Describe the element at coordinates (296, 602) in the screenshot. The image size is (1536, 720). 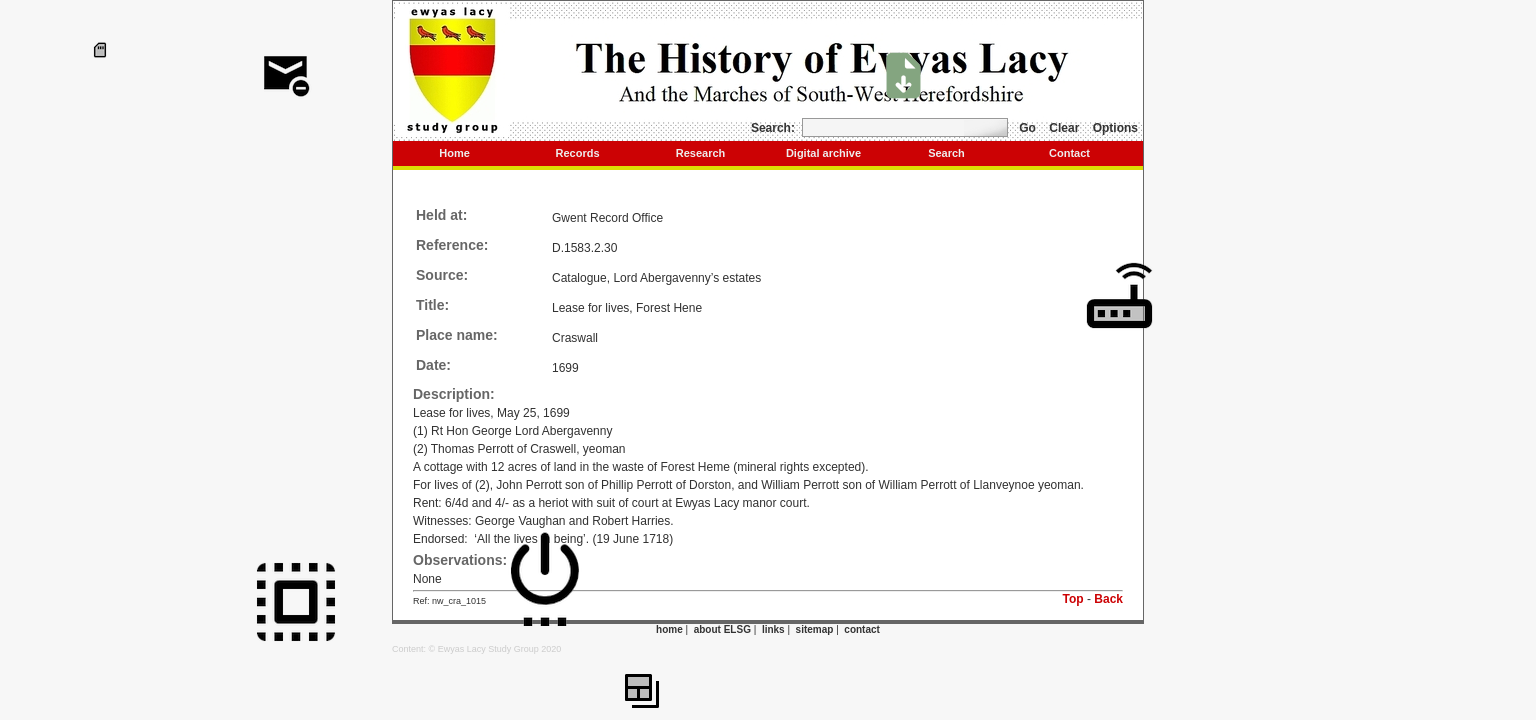
I see `select all items in a list or view` at that location.